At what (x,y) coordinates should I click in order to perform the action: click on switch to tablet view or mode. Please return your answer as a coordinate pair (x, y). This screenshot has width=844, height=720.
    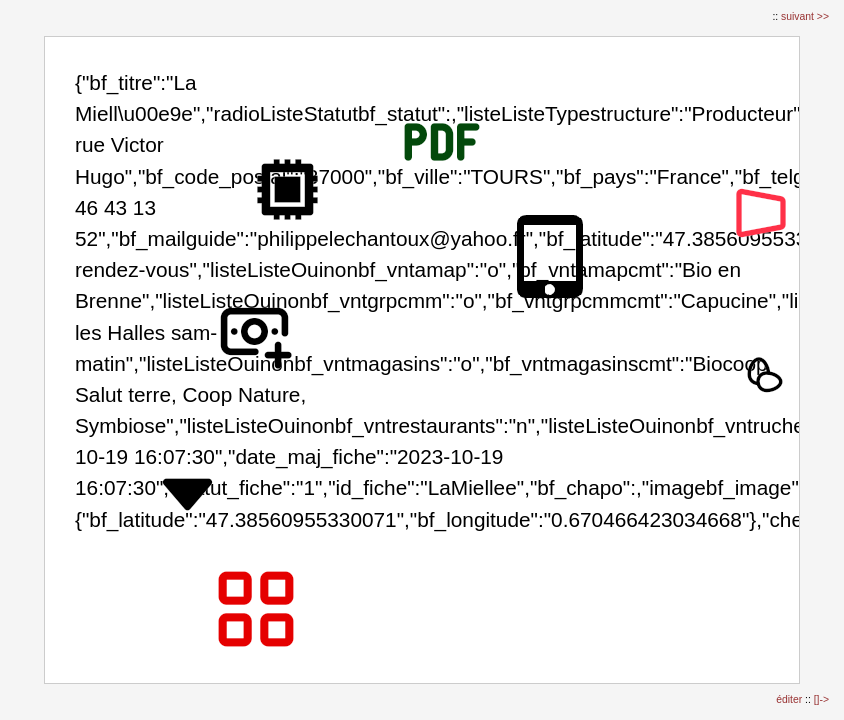
    Looking at the image, I should click on (551, 256).